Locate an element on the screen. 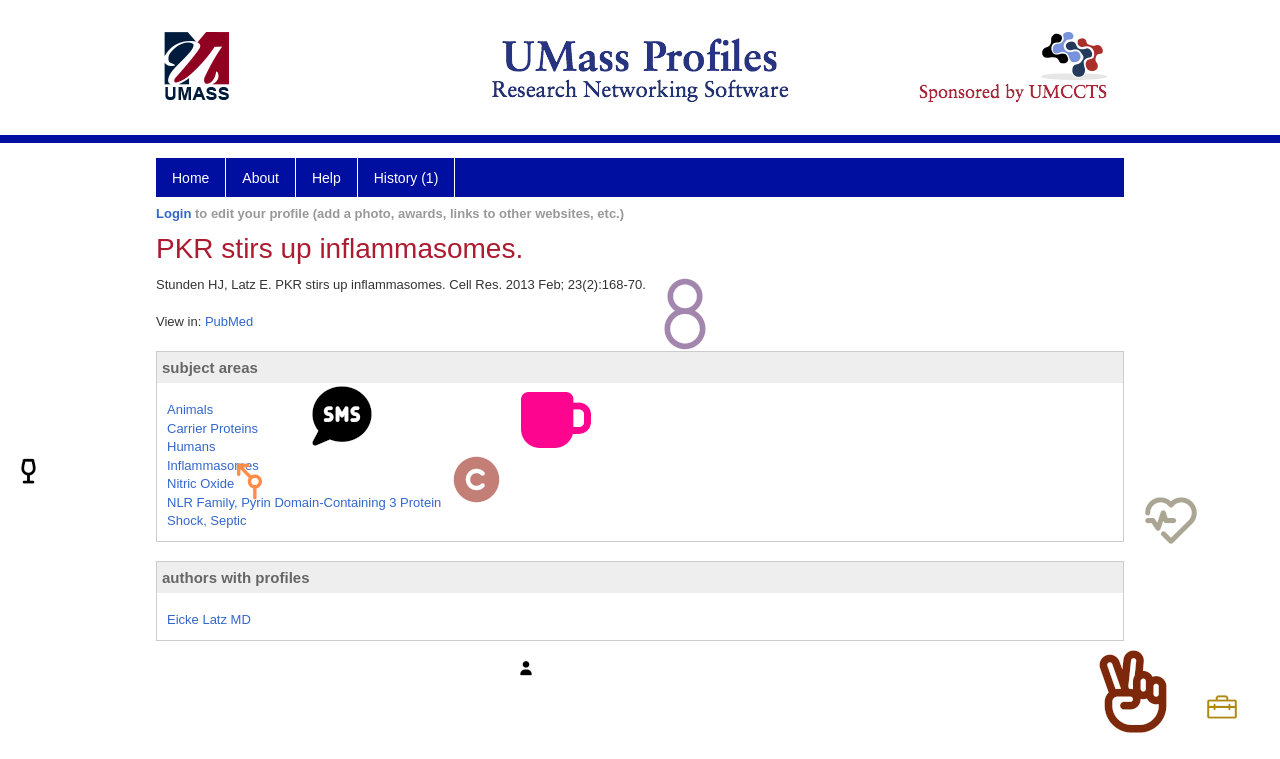 The height and width of the screenshot is (759, 1280). browse wine or beverage options is located at coordinates (28, 470).